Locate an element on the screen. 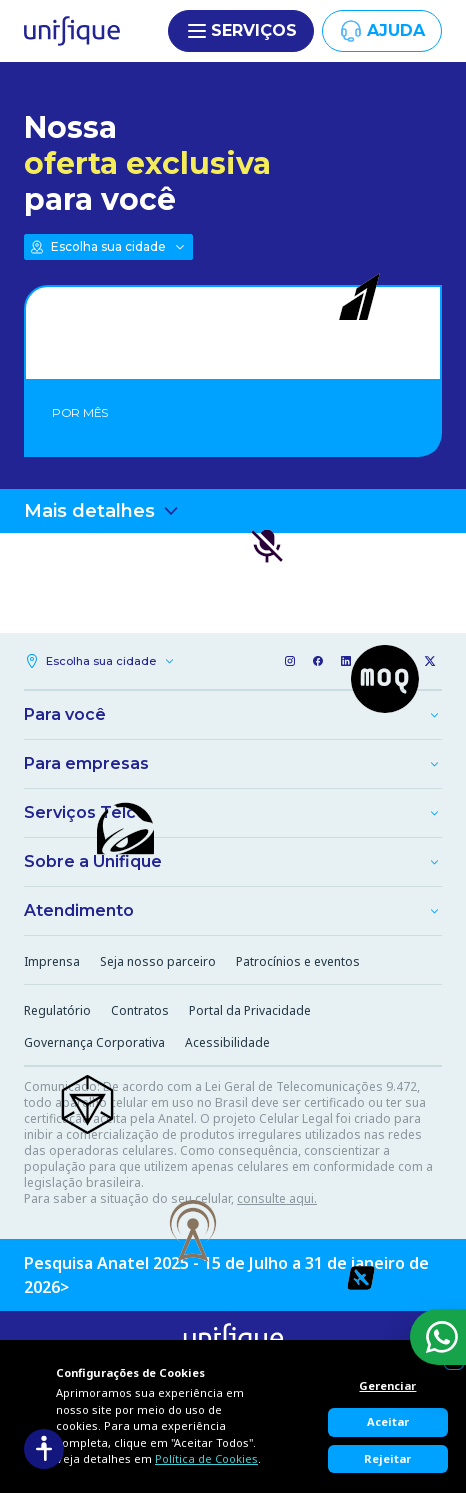  open the Taco Bell app is located at coordinates (125, 828).